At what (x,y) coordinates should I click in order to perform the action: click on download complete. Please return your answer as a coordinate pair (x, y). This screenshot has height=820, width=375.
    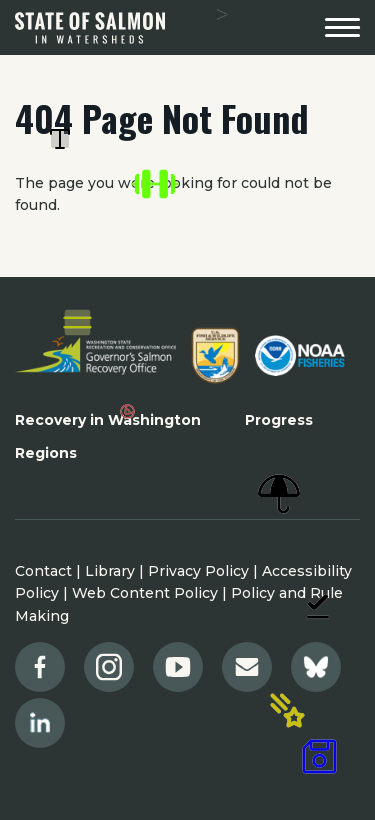
    Looking at the image, I should click on (318, 606).